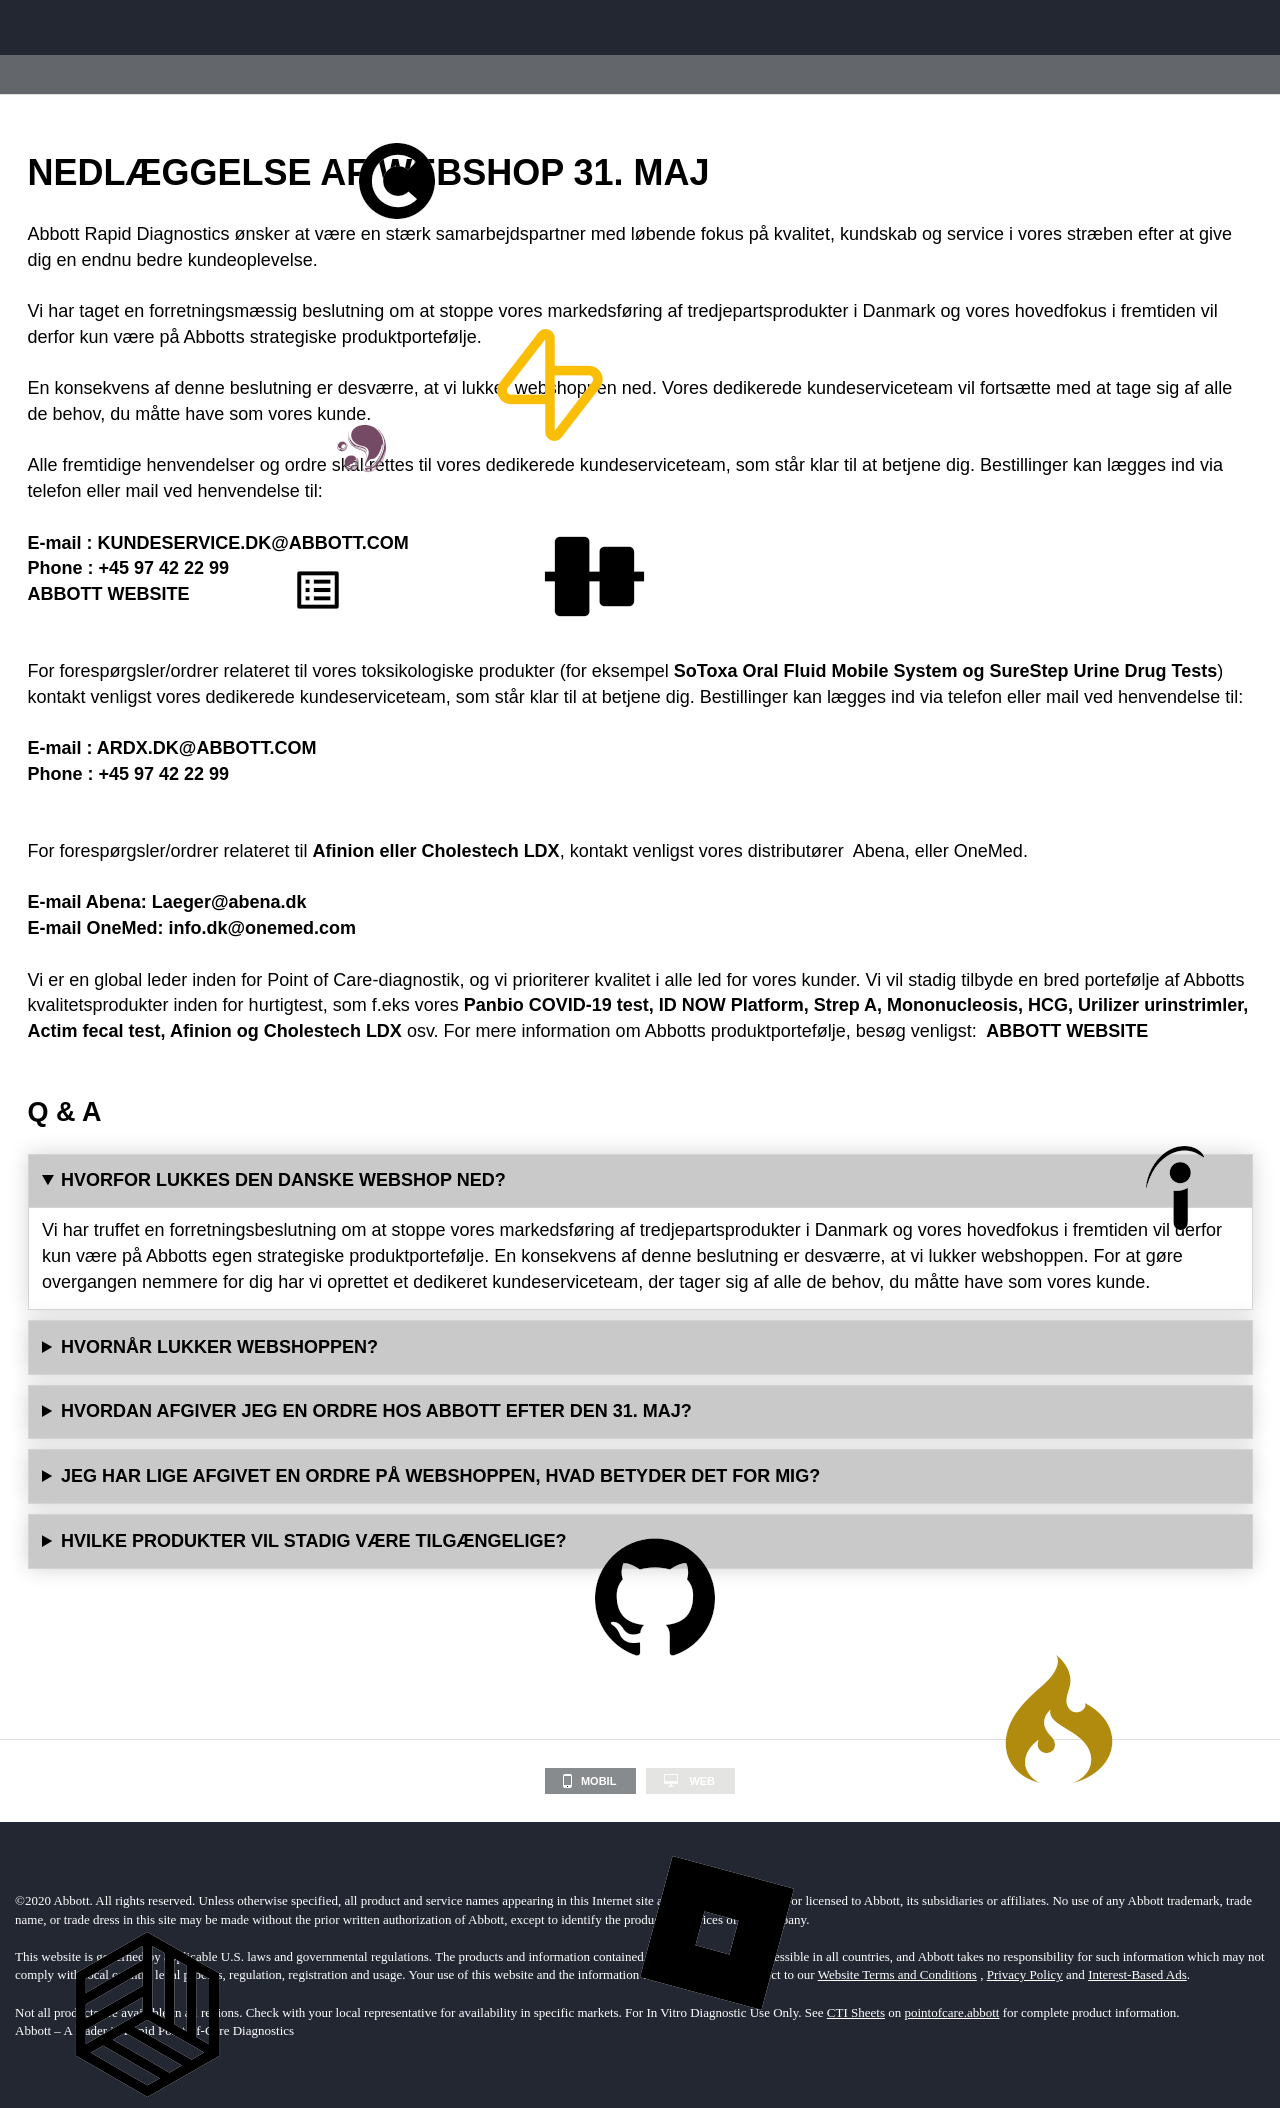 The height and width of the screenshot is (2108, 1280). I want to click on open the Indeed job search app, so click(1175, 1188).